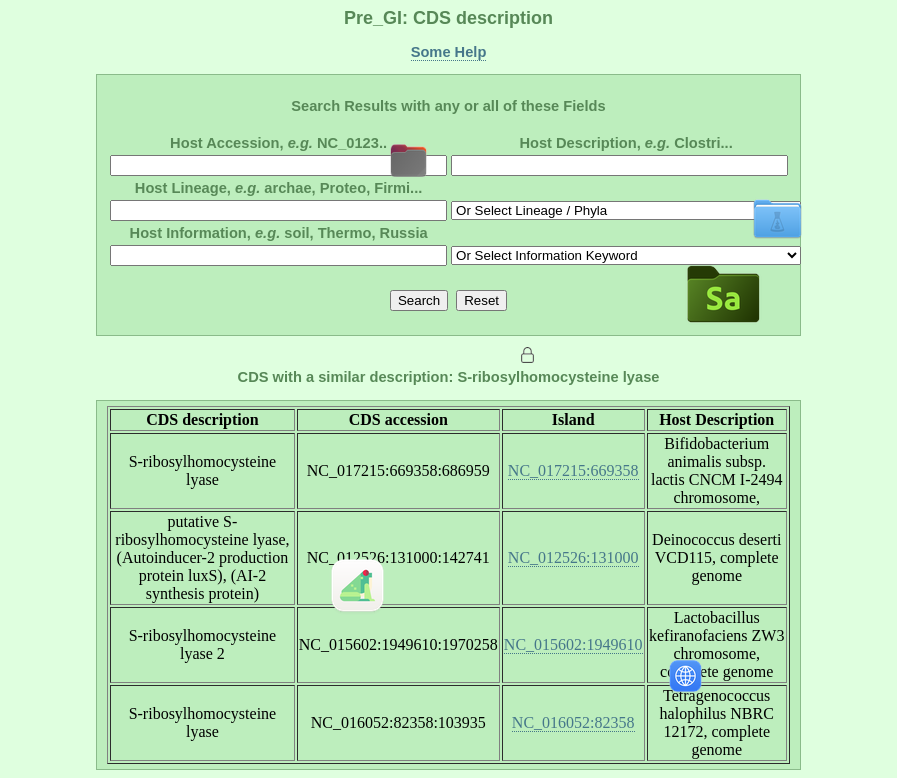 This screenshot has width=897, height=778. What do you see at coordinates (527, 355) in the screenshot?
I see `access screen lock settings` at bounding box center [527, 355].